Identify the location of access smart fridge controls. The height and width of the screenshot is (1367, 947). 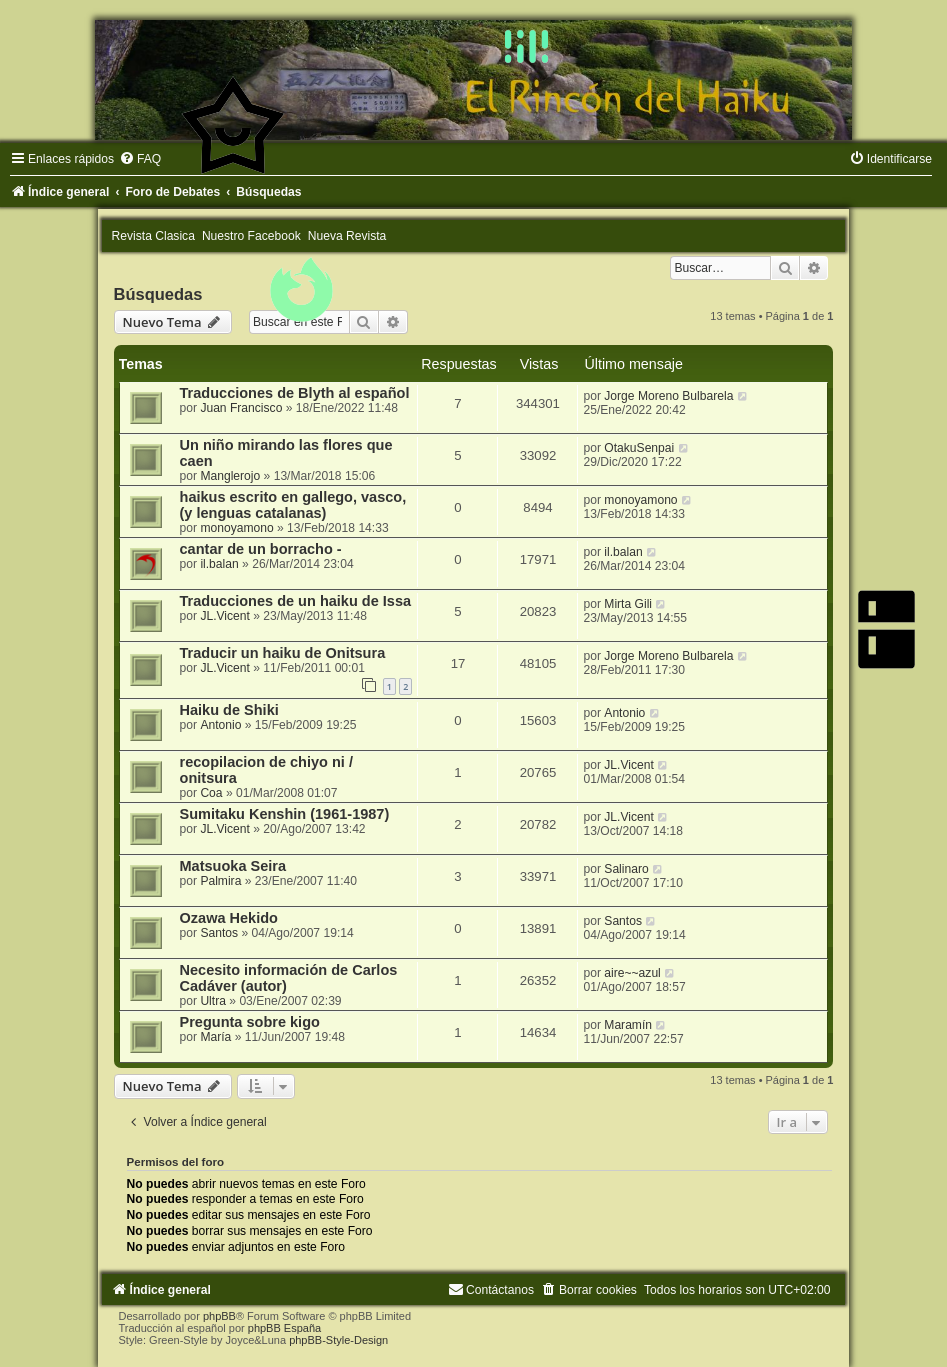
(886, 629).